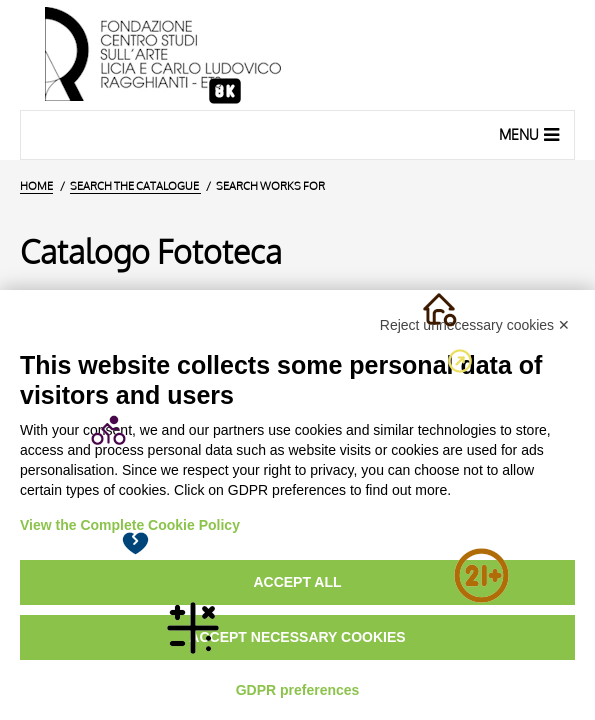 The width and height of the screenshot is (595, 720). I want to click on unlike or remove from favorites, so click(135, 542).